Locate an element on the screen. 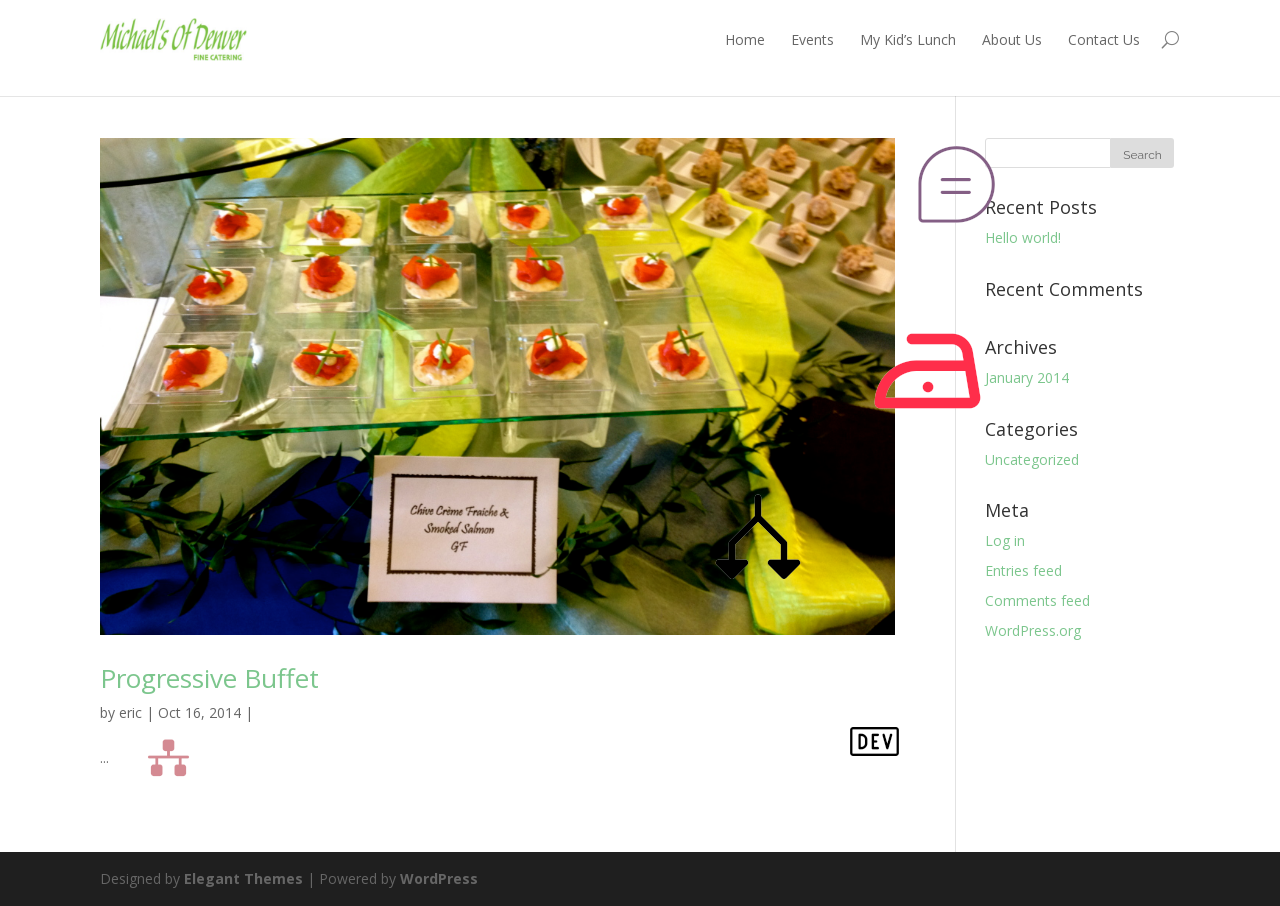 This screenshot has height=906, width=1280. open chat or messaging is located at coordinates (955, 186).